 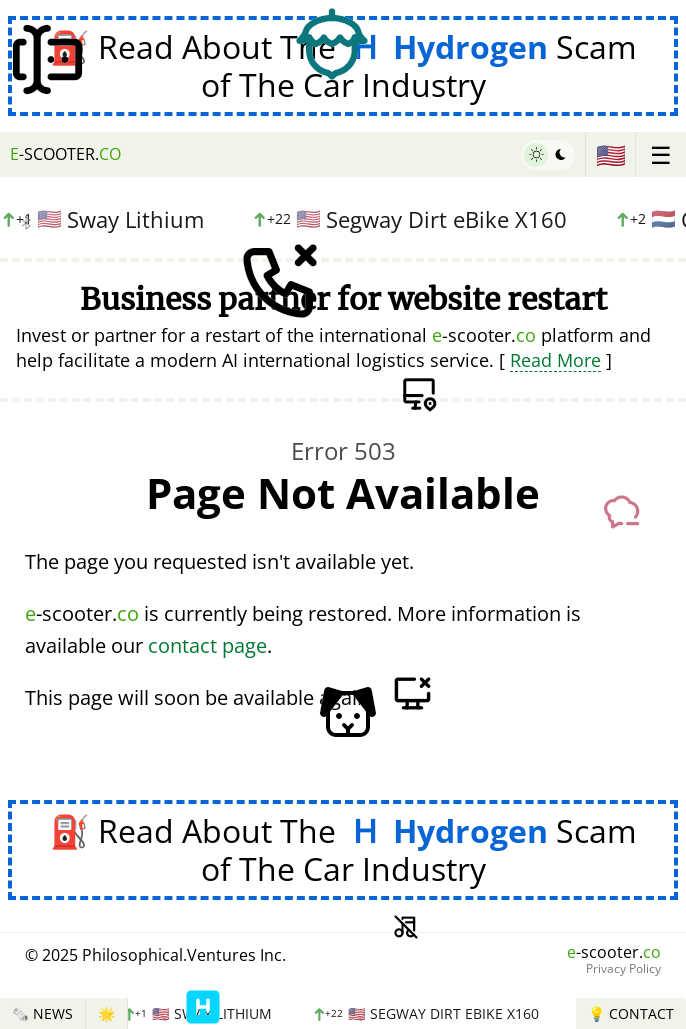 What do you see at coordinates (419, 394) in the screenshot?
I see `view device location on map` at bounding box center [419, 394].